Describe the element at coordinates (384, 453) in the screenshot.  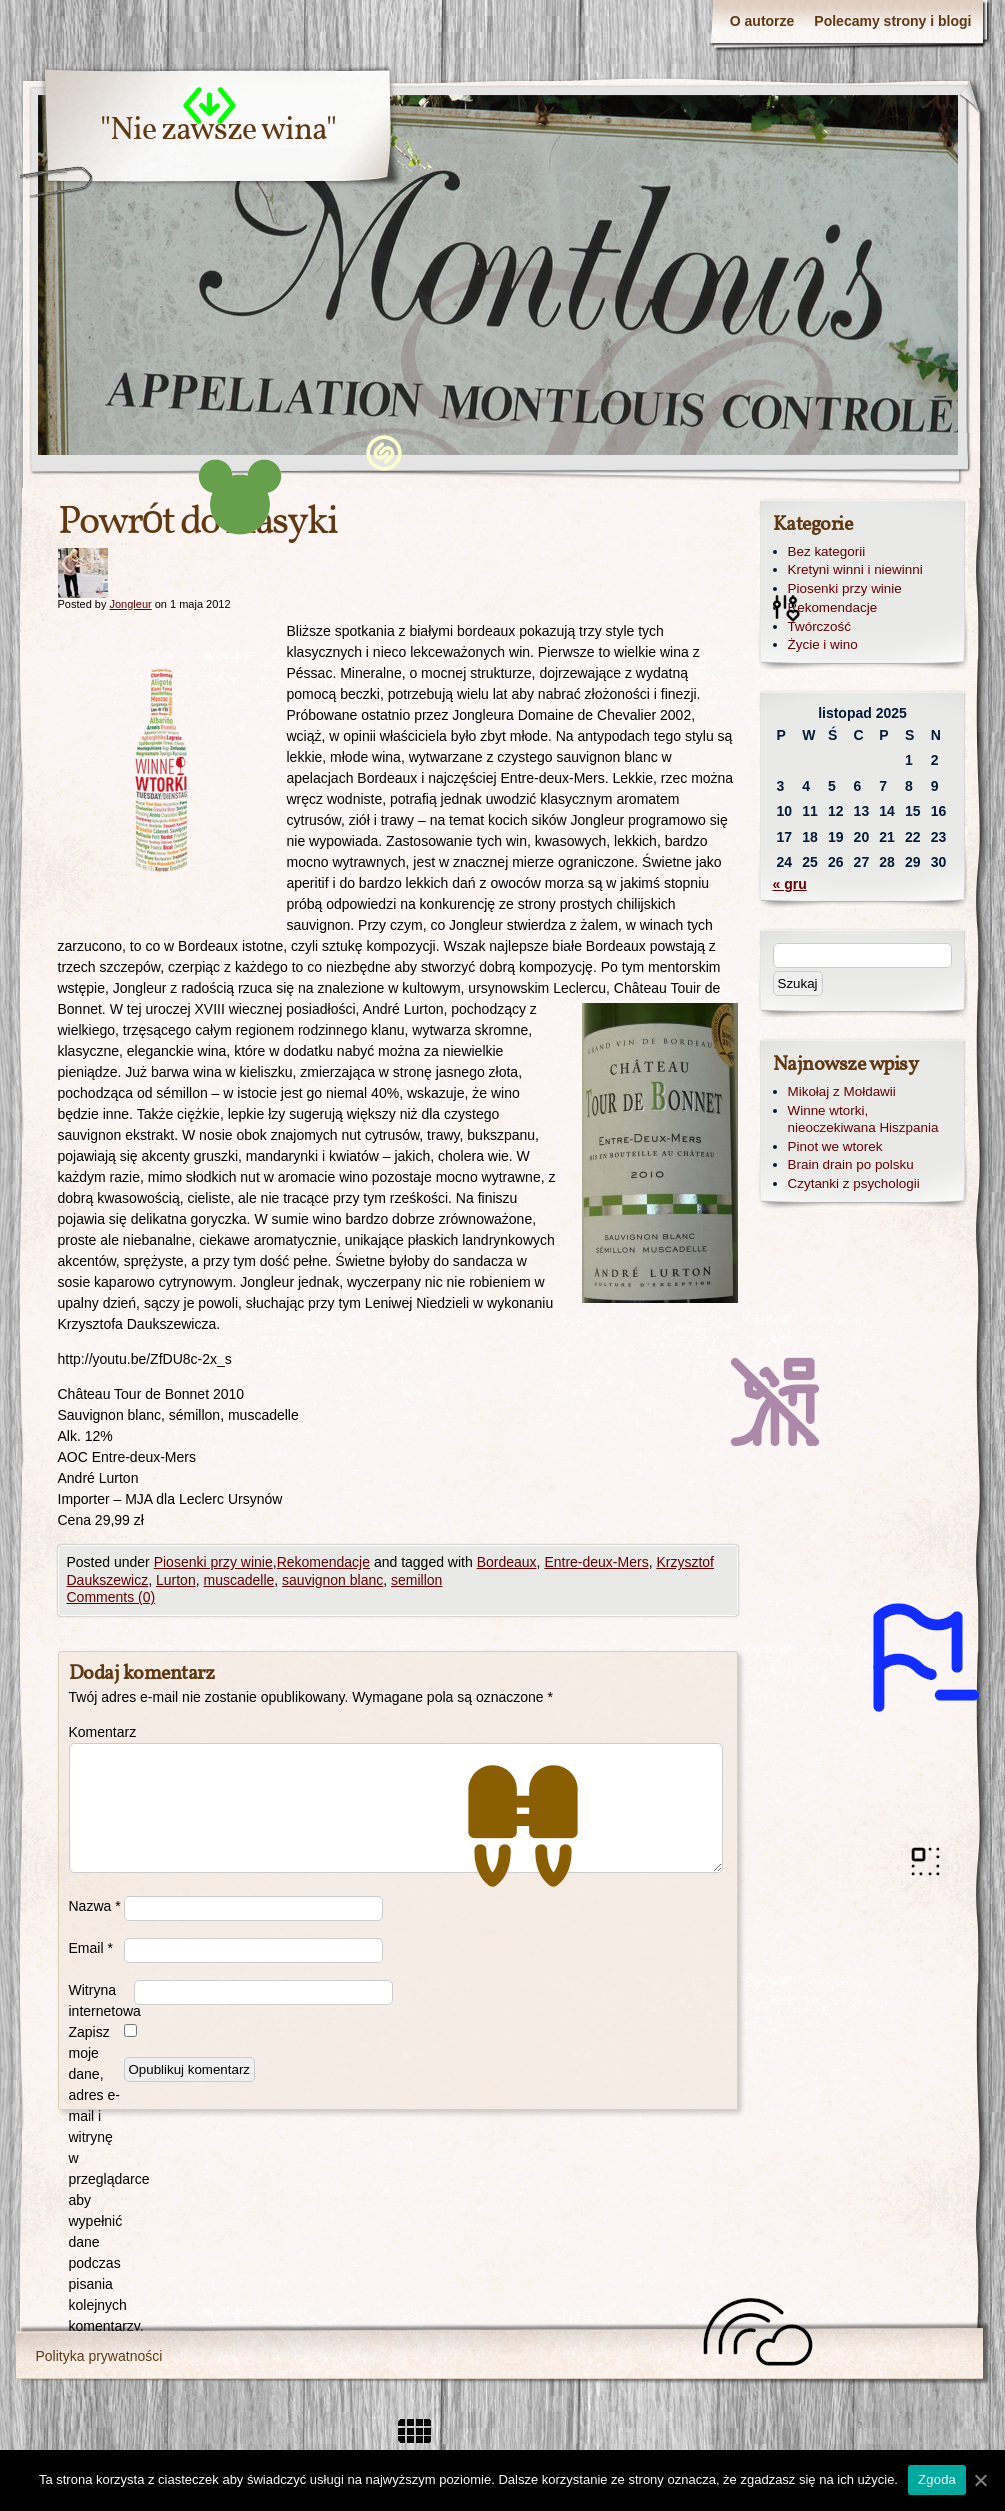
I see `identify a song with Shazam` at that location.